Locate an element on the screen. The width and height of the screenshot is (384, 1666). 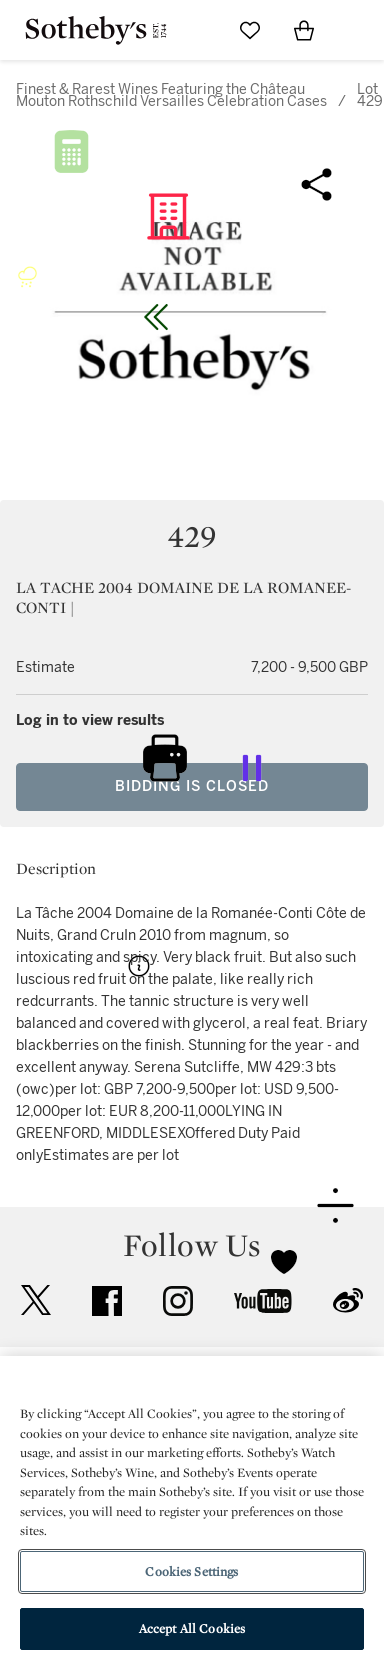
pause media playback is located at coordinates (252, 768).